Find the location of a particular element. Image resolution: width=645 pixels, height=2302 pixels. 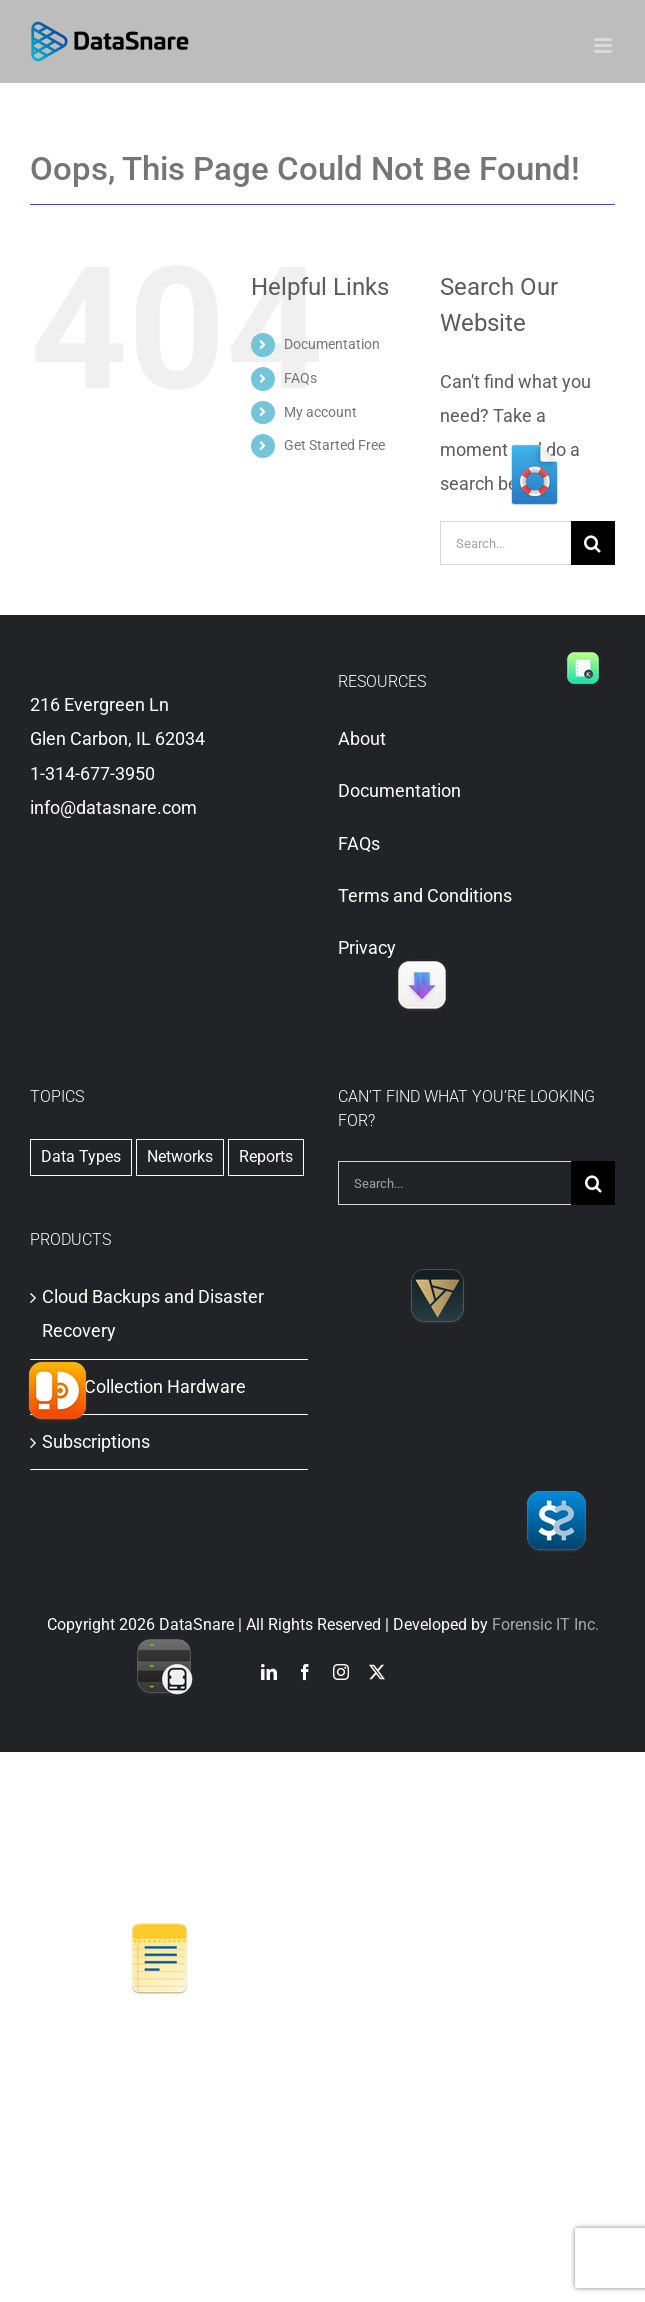

open impression, a disk image writing utility is located at coordinates (57, 1390).